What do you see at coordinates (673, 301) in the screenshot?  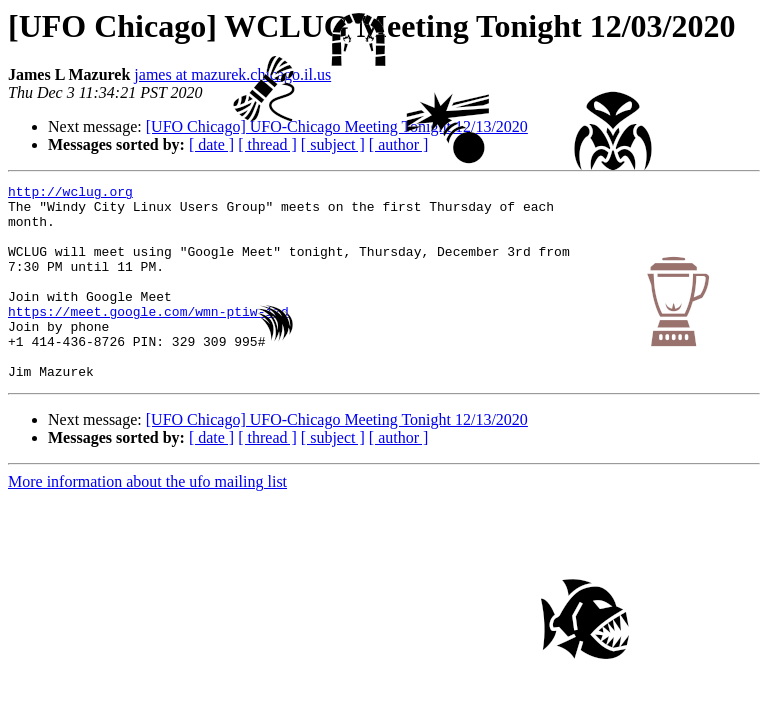 I see `access blending or mixing tools` at bounding box center [673, 301].